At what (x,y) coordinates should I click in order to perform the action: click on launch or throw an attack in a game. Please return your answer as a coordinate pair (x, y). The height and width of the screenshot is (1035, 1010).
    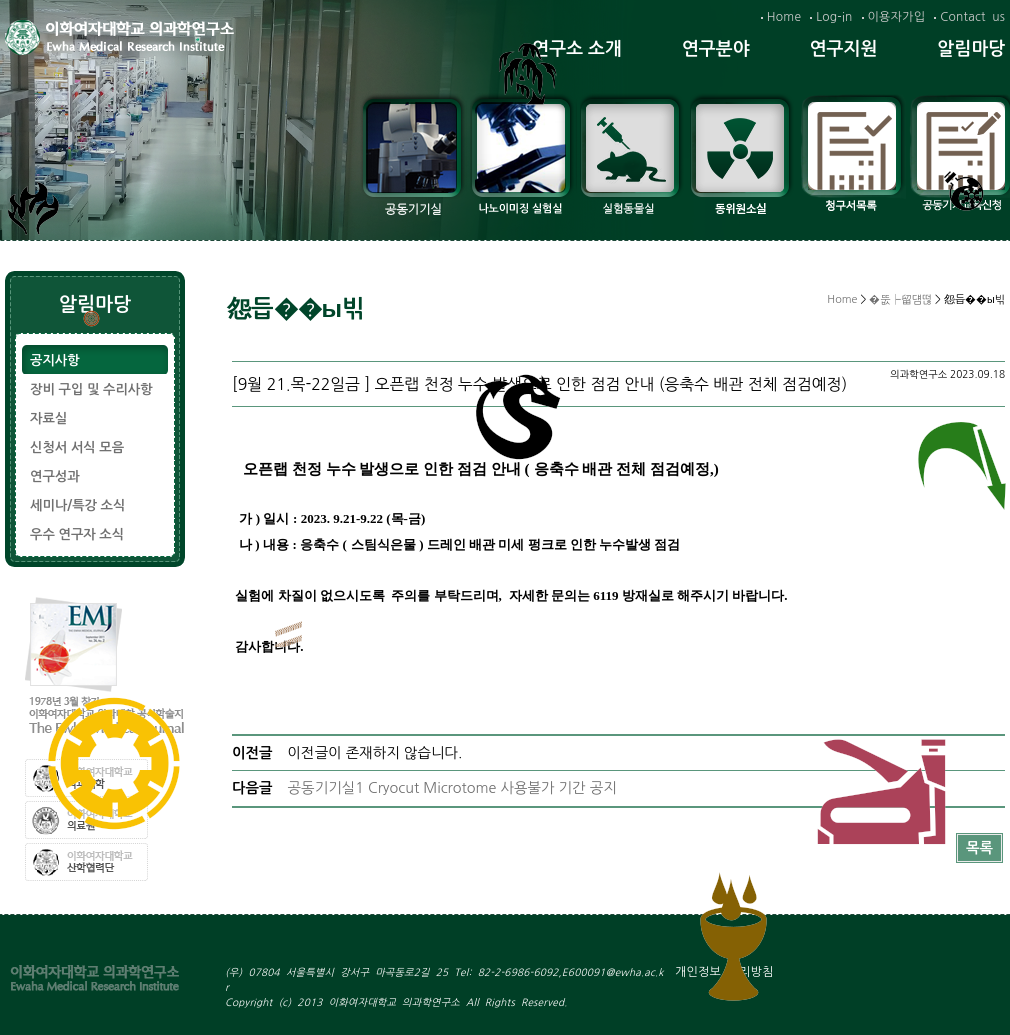
    Looking at the image, I should click on (962, 466).